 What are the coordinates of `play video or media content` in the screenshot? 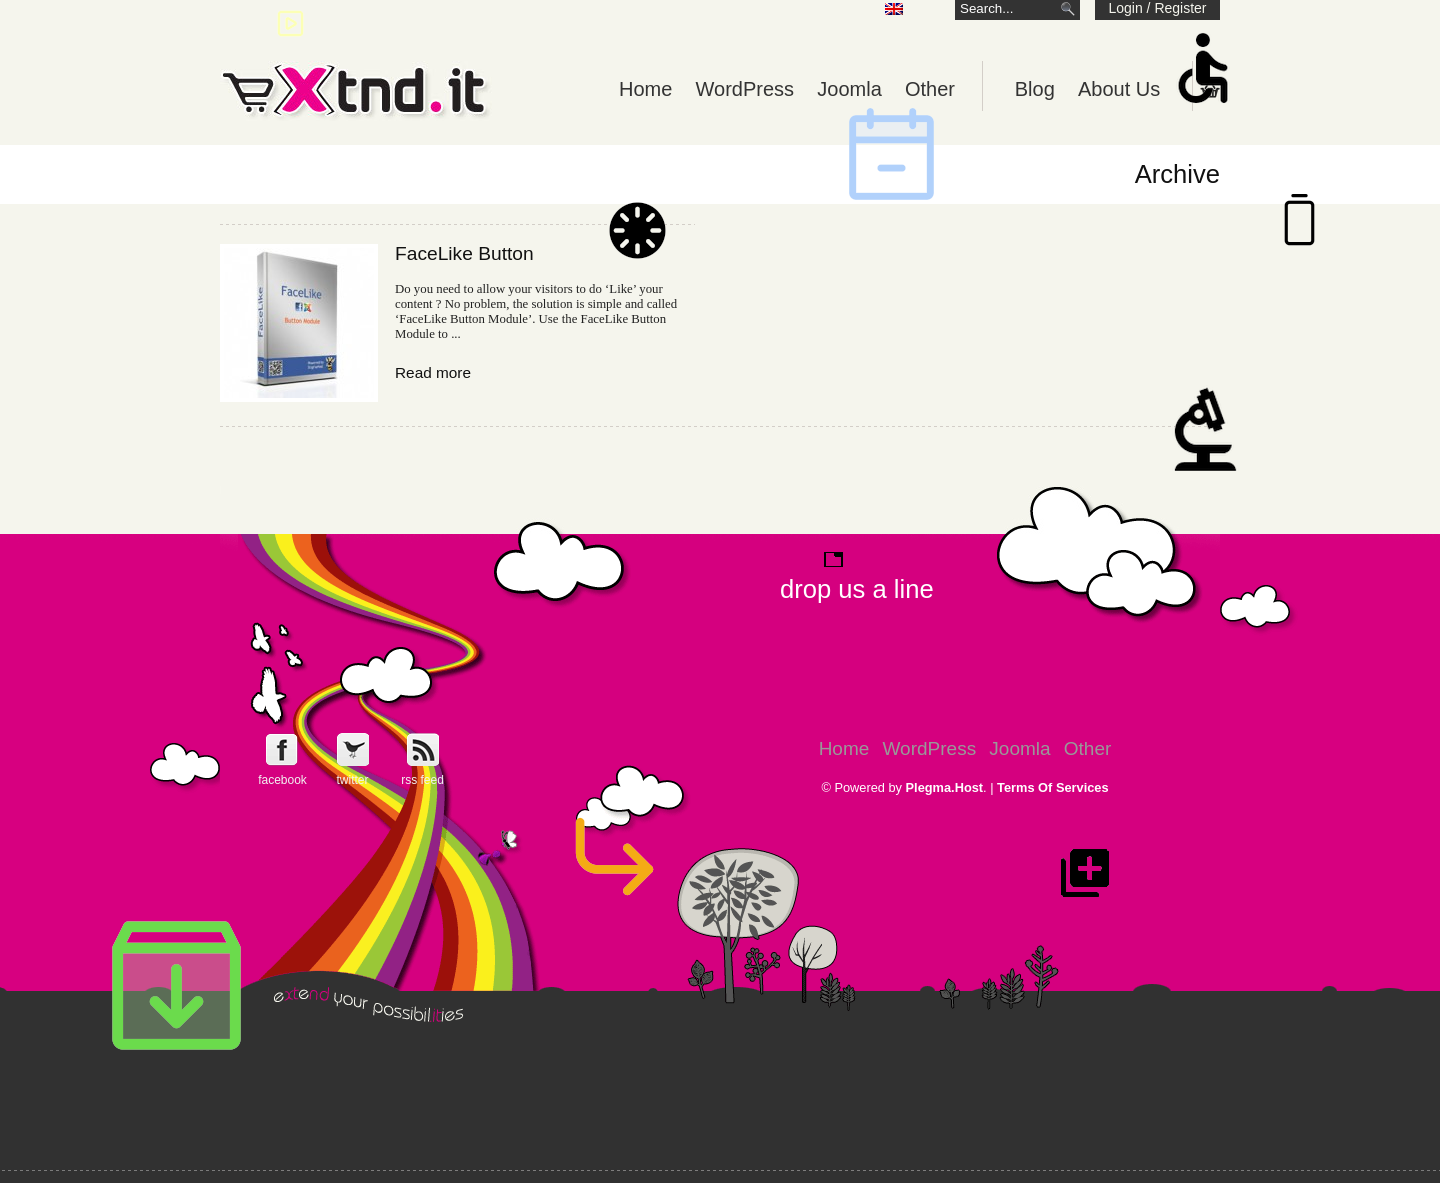 It's located at (290, 23).